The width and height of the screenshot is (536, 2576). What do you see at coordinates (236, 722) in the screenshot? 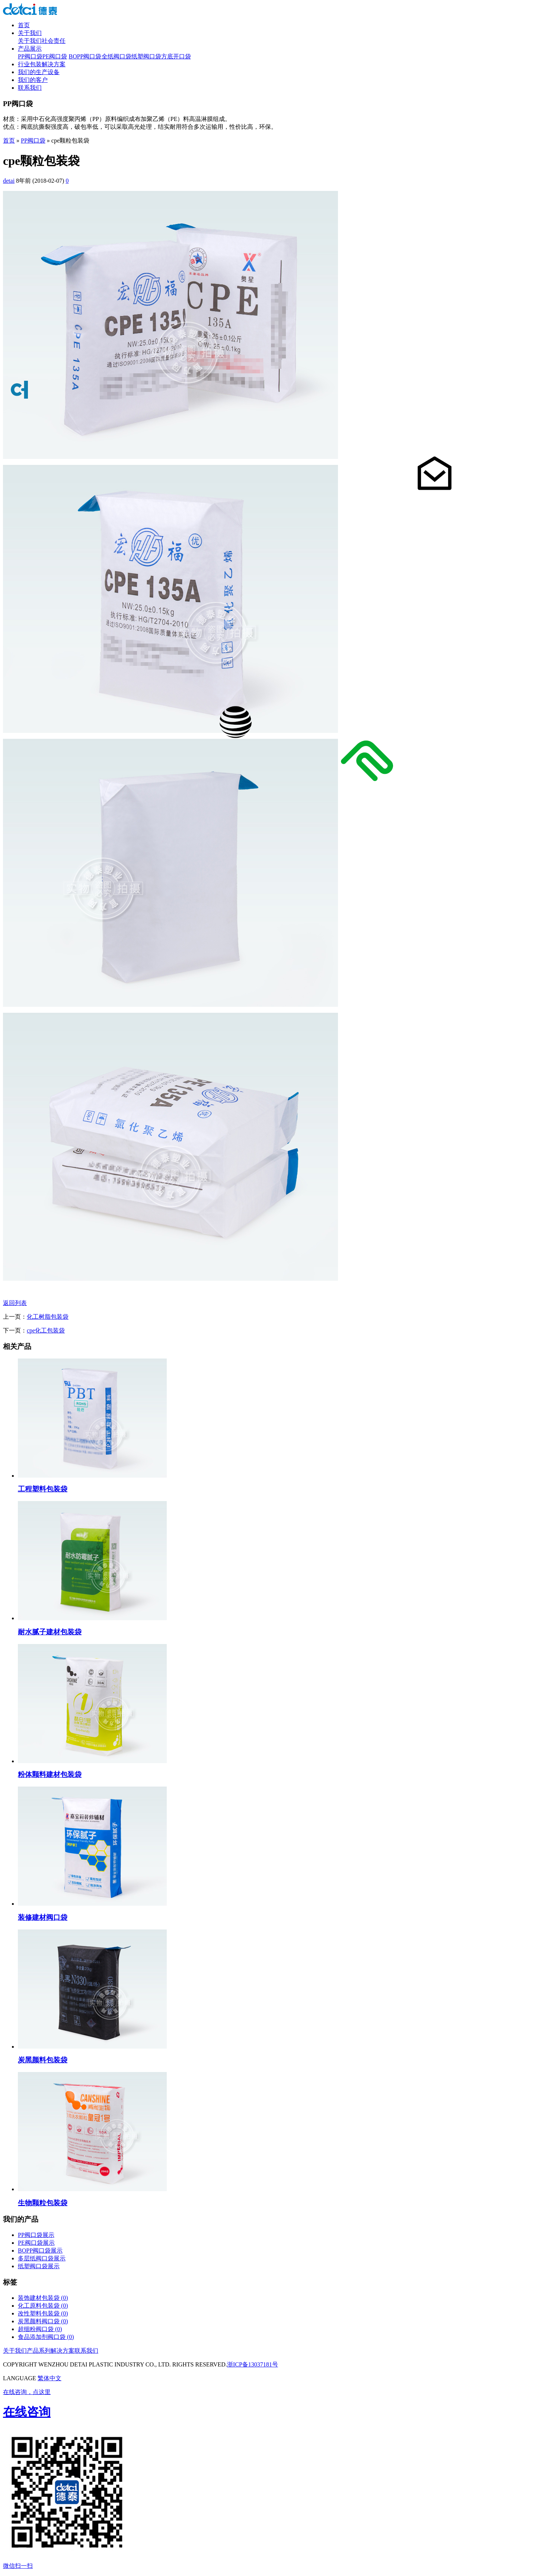
I see `AT&T company logo` at bounding box center [236, 722].